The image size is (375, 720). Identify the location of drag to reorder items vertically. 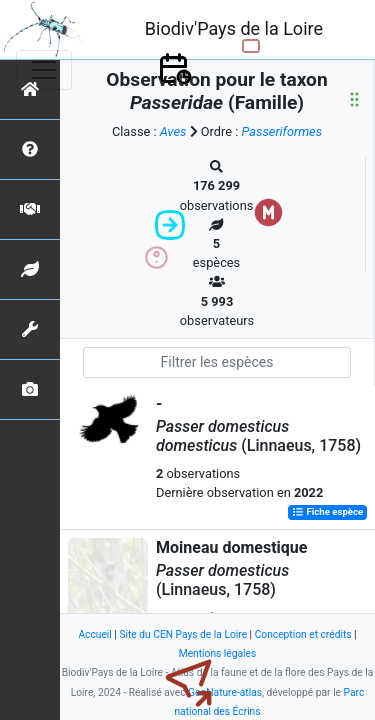
(354, 99).